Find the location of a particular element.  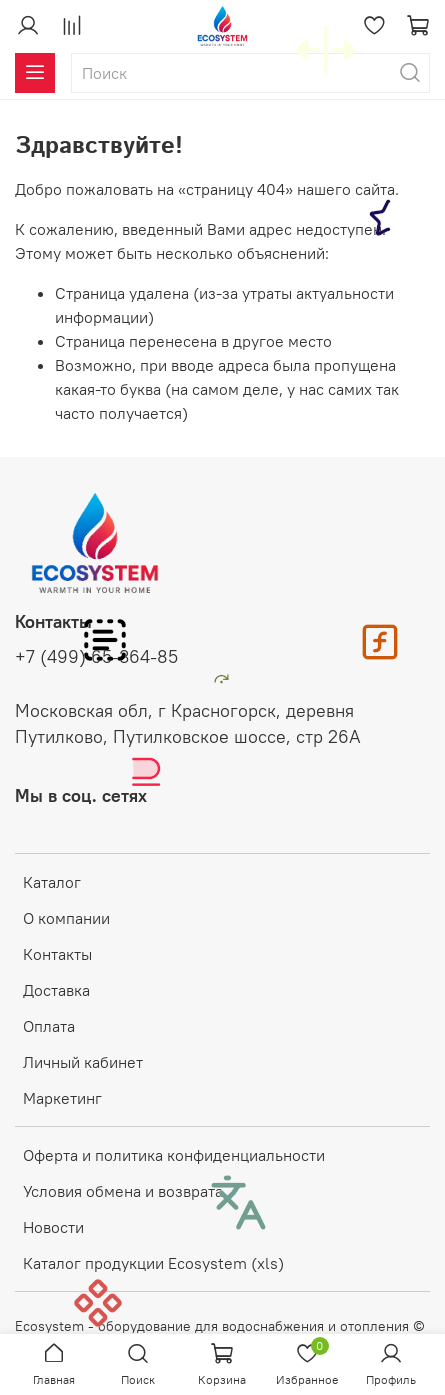

redo action with active state indicator is located at coordinates (221, 678).